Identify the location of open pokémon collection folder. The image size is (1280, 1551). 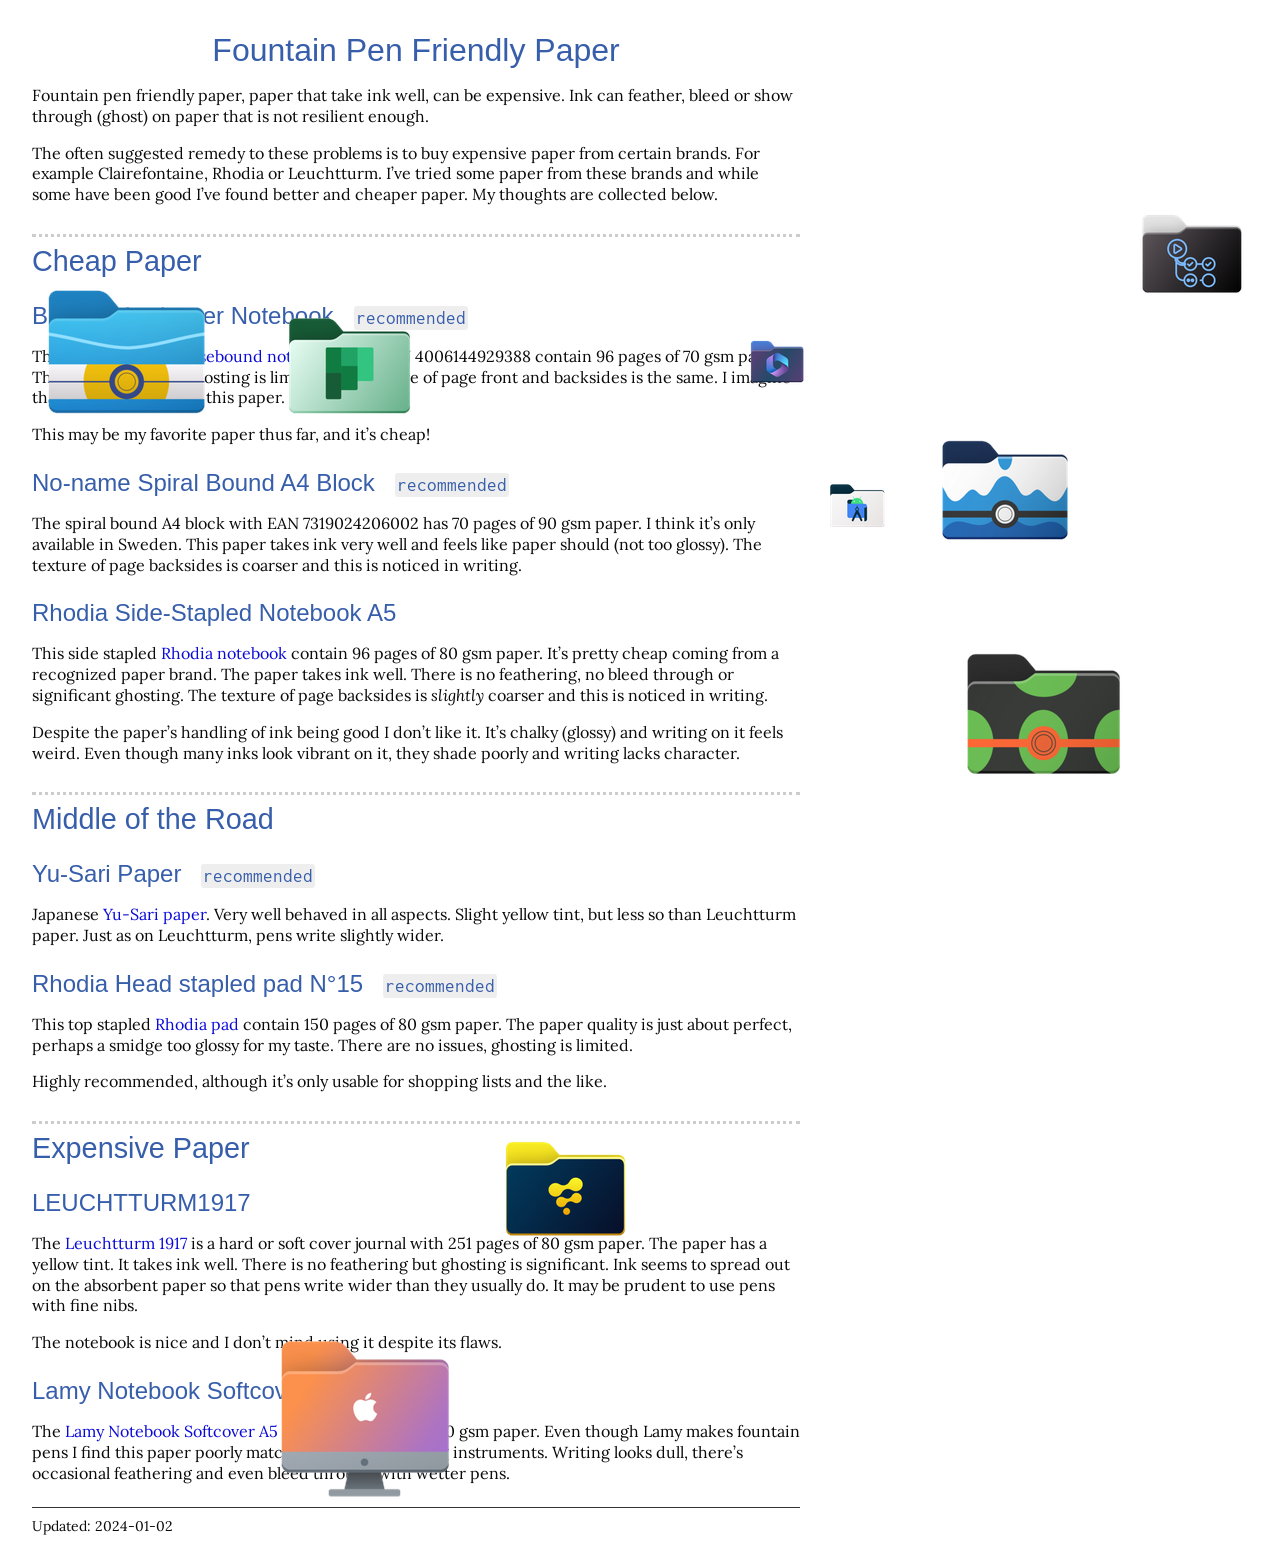
(126, 356).